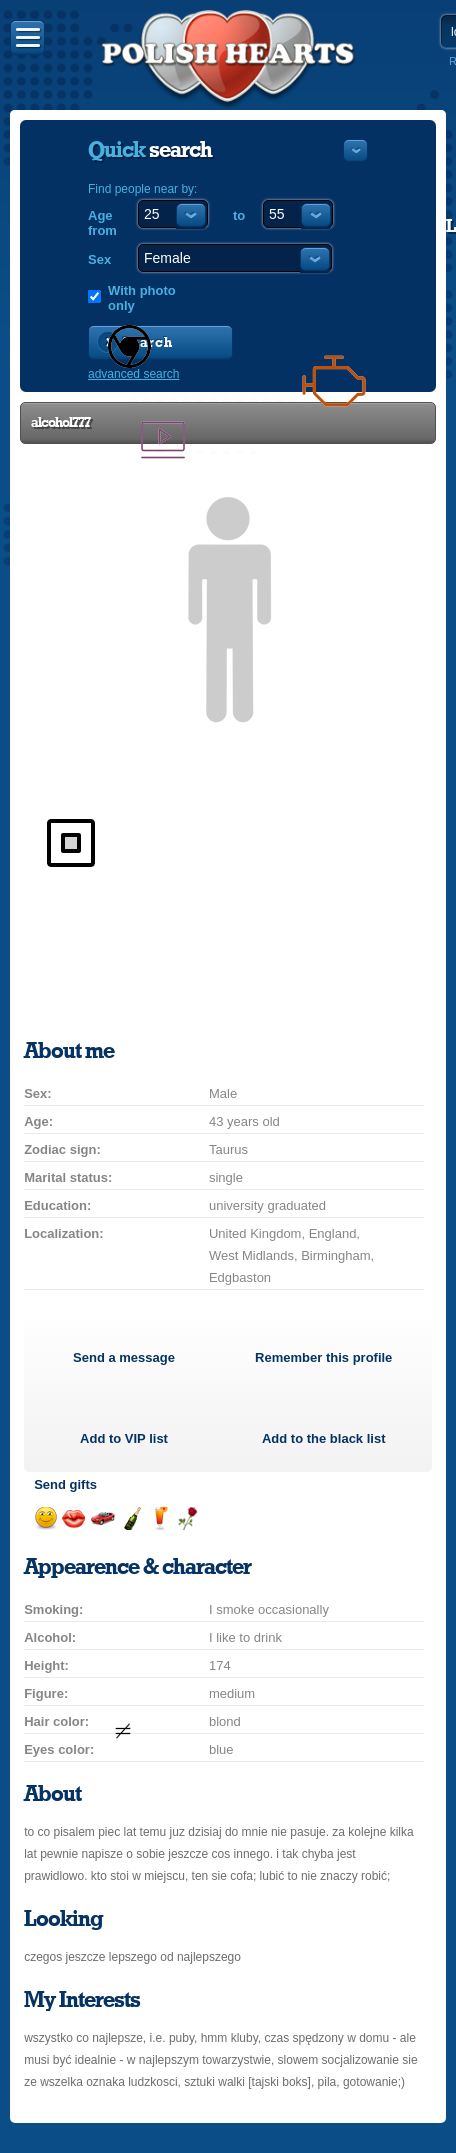  I want to click on indicates values are not equal or a mismatch, so click(123, 1731).